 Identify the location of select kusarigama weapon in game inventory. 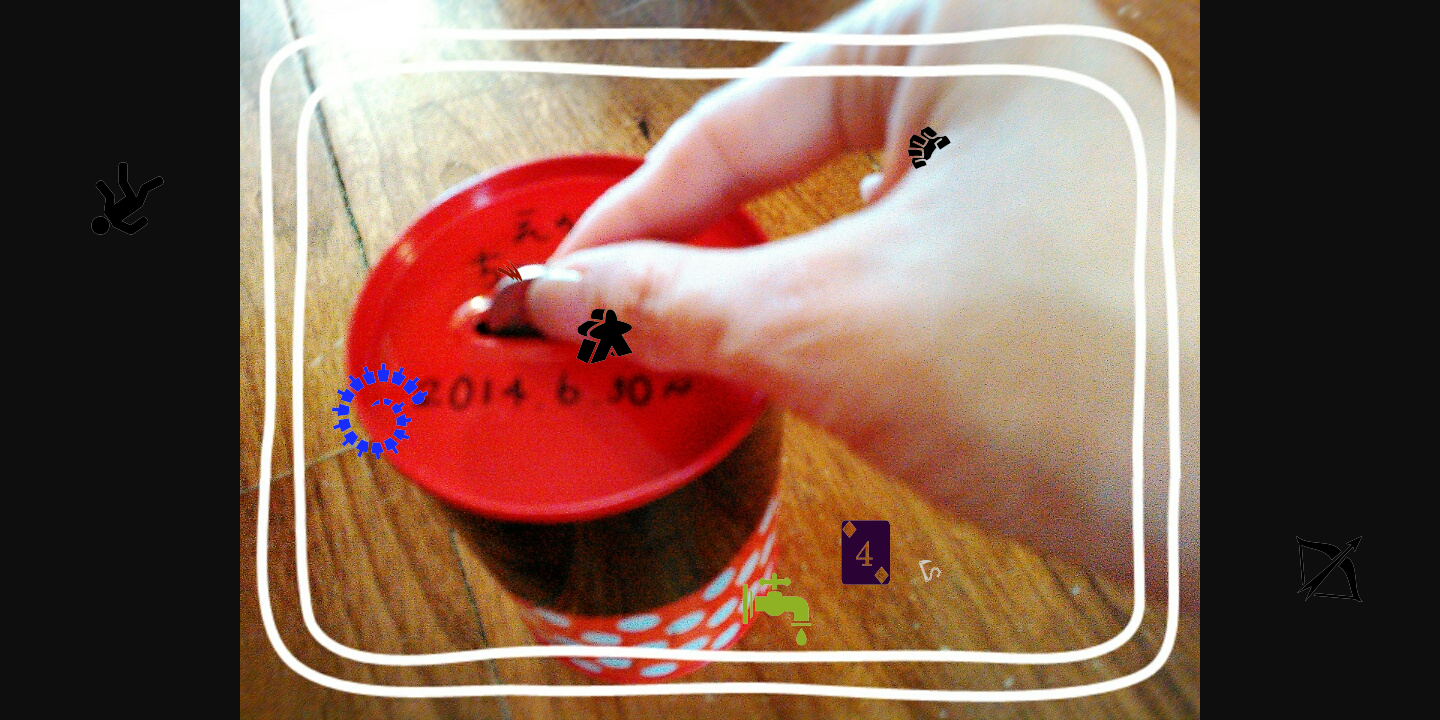
(930, 571).